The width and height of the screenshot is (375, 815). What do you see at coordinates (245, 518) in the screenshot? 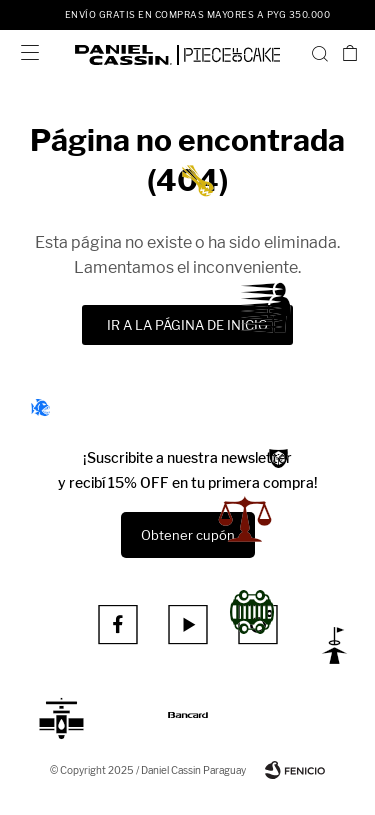
I see `access legal or terms of service information` at bounding box center [245, 518].